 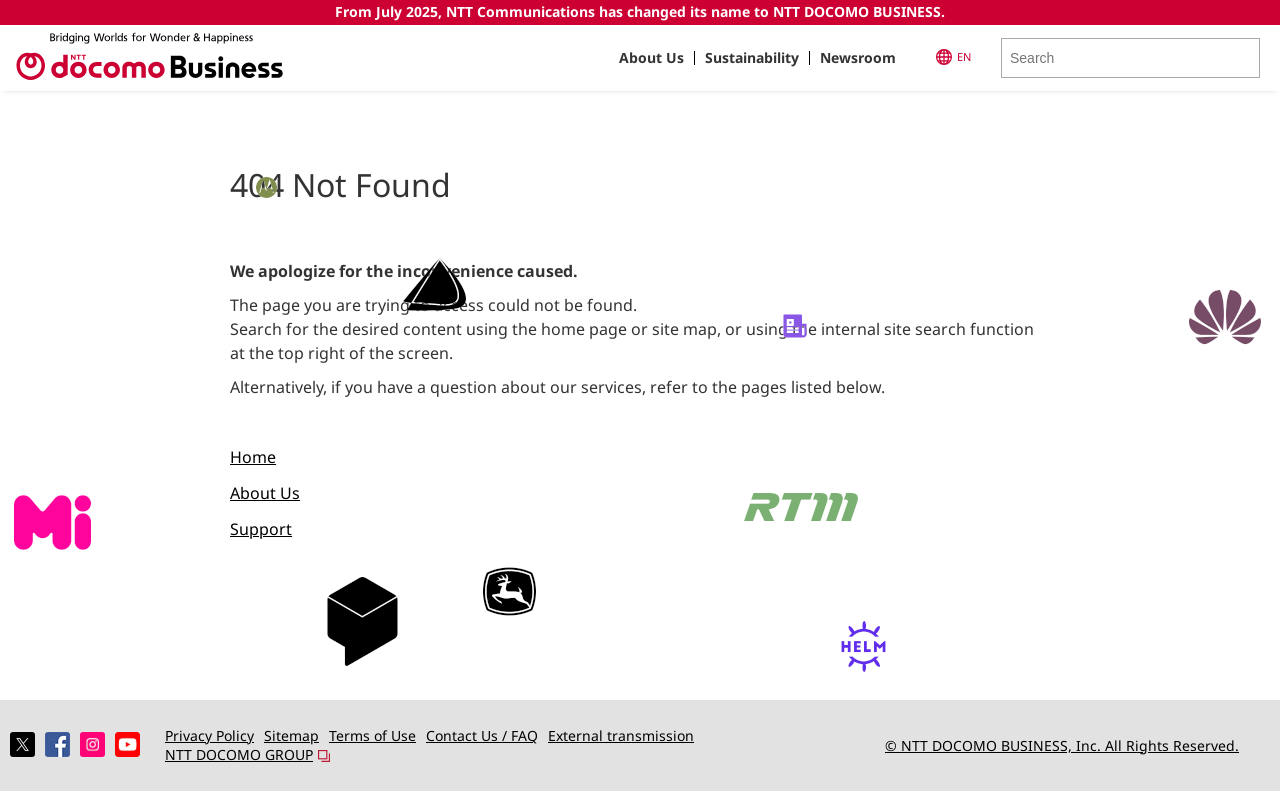 What do you see at coordinates (362, 621) in the screenshot?
I see `access Google Dialogflow conversational AI platform` at bounding box center [362, 621].